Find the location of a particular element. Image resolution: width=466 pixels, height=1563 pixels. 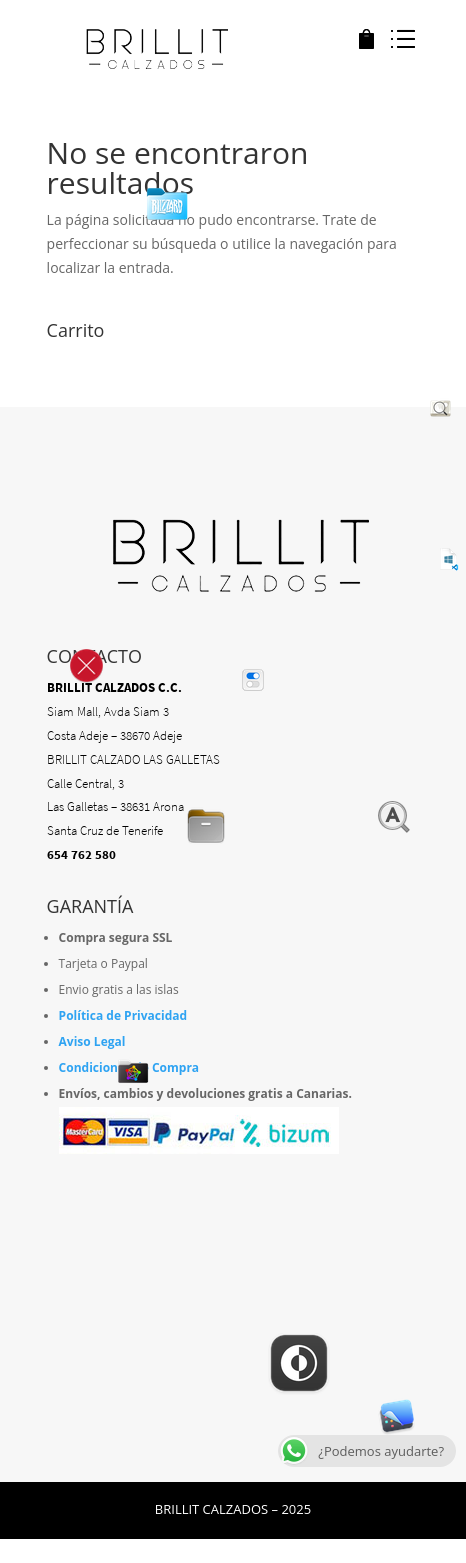

access screen capture or screenshot tool is located at coordinates (396, 1416).